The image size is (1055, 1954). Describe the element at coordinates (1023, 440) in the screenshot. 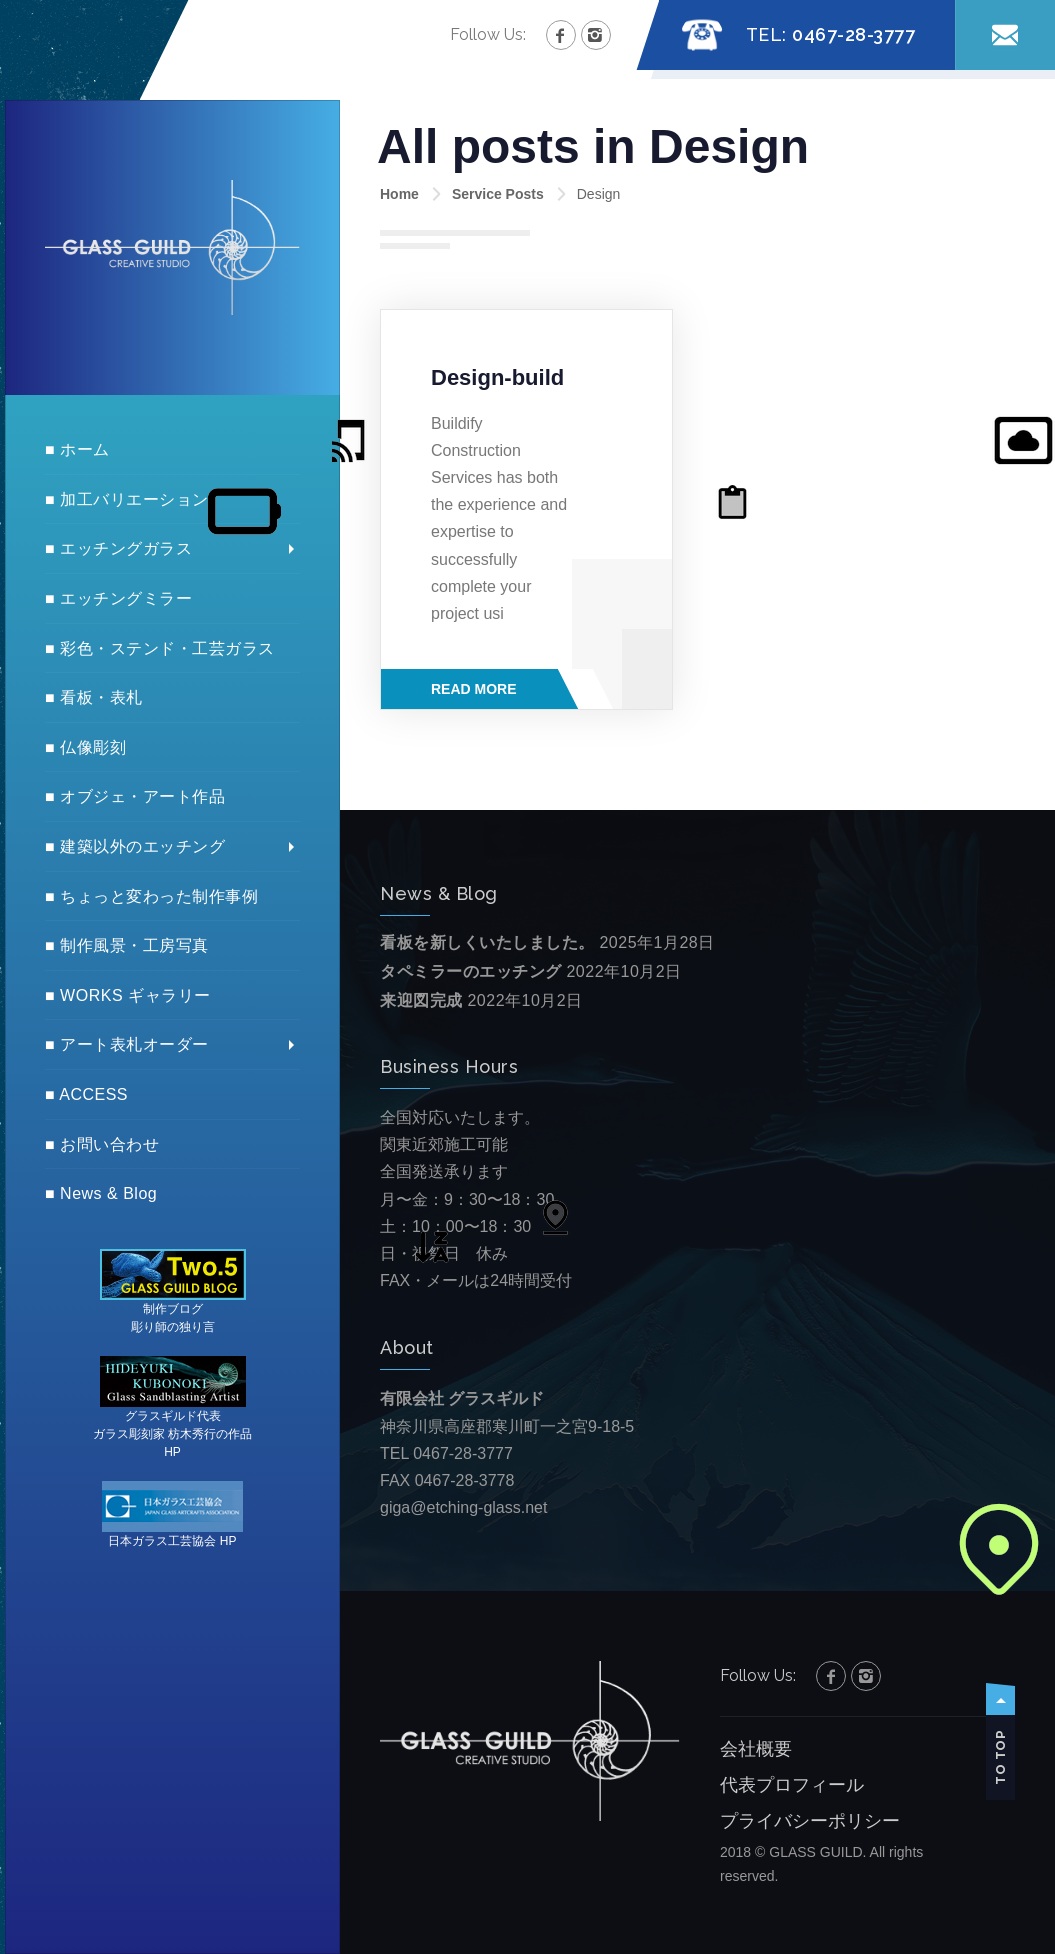

I see `access daydream or screen saver settings` at that location.